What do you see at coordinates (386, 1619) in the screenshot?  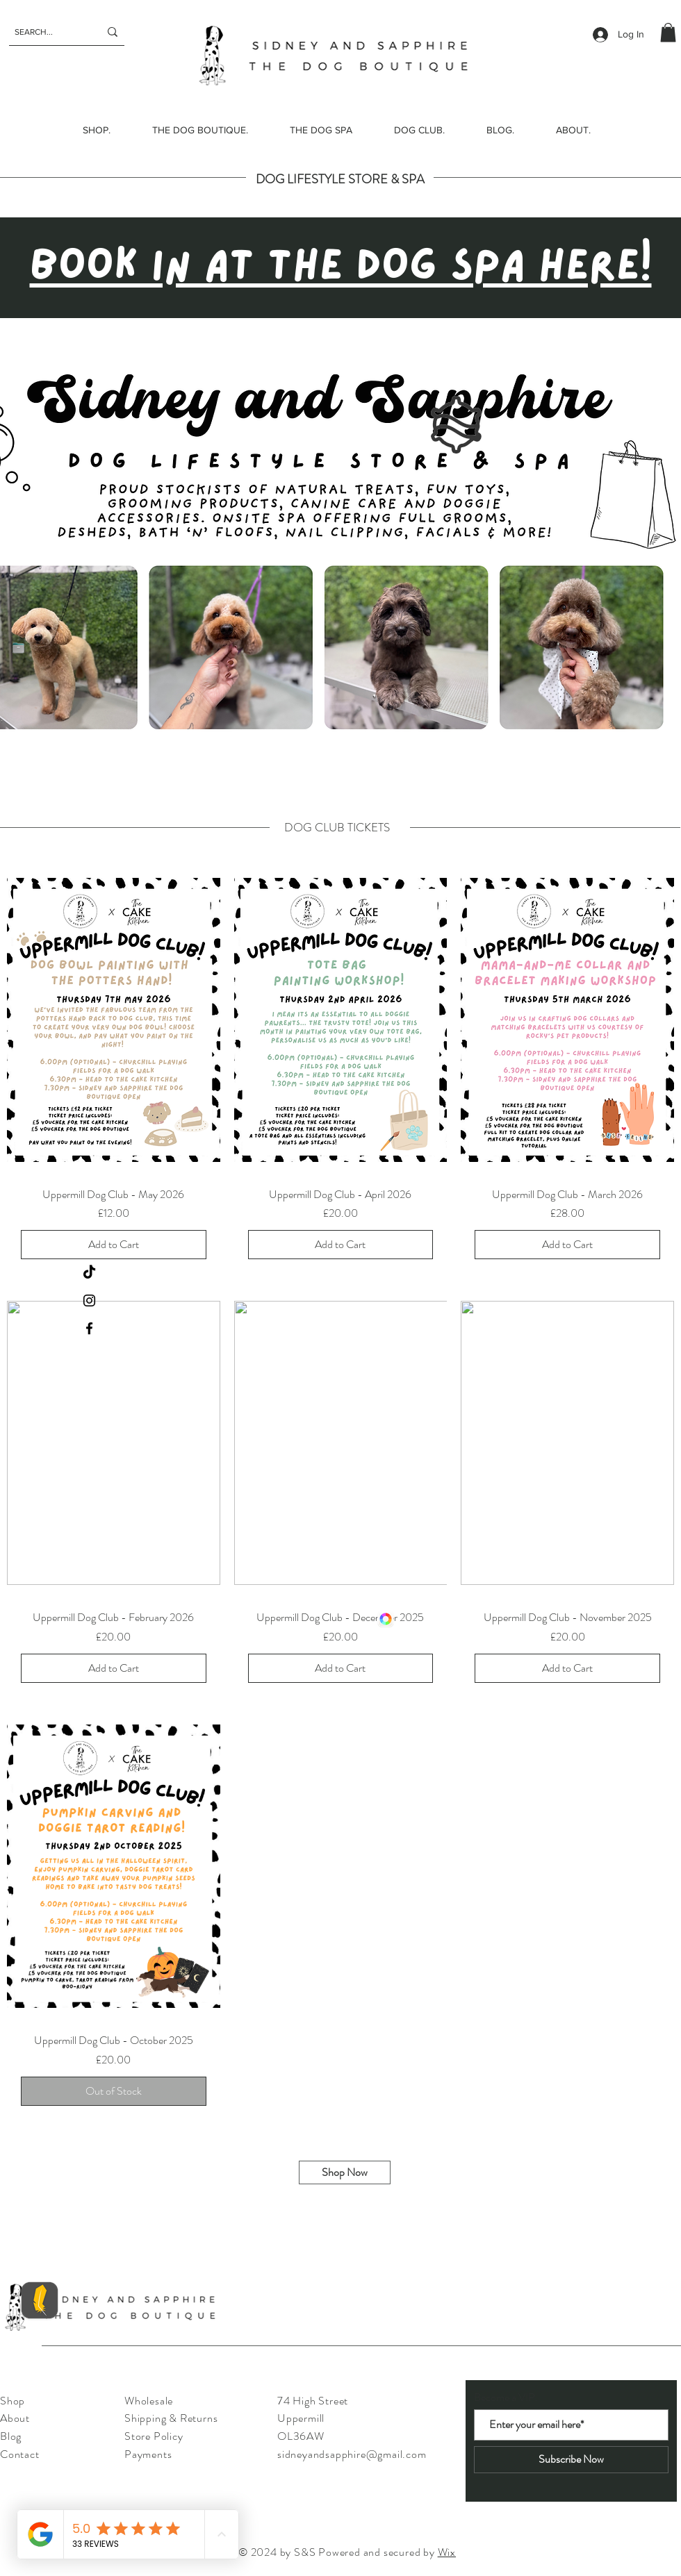 I see `open RawTherapee photo editing application` at bounding box center [386, 1619].